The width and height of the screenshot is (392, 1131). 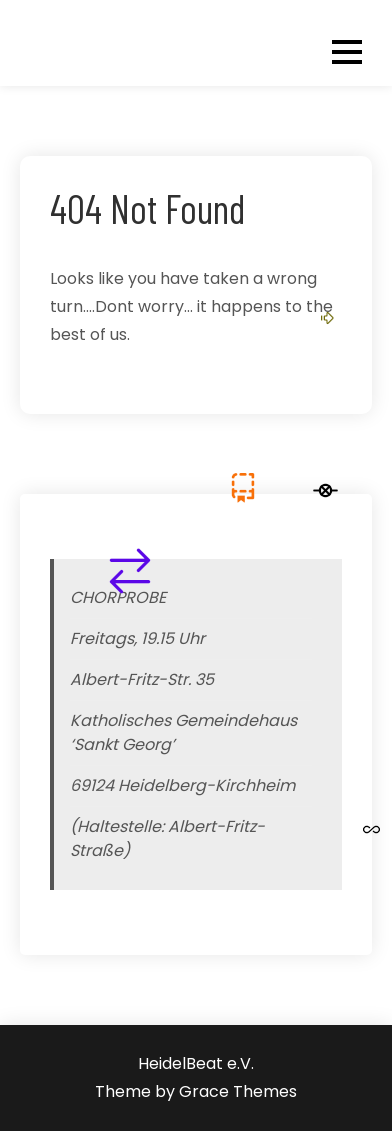 What do you see at coordinates (325, 490) in the screenshot?
I see `indicates a light bulb component in a circuit diagram` at bounding box center [325, 490].